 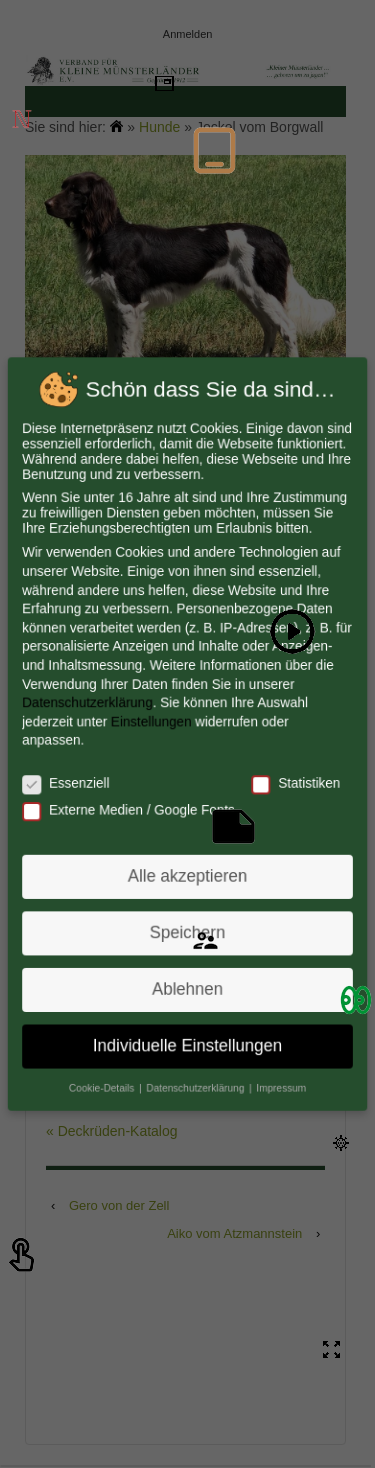 I want to click on open Notion app, so click(x=22, y=119).